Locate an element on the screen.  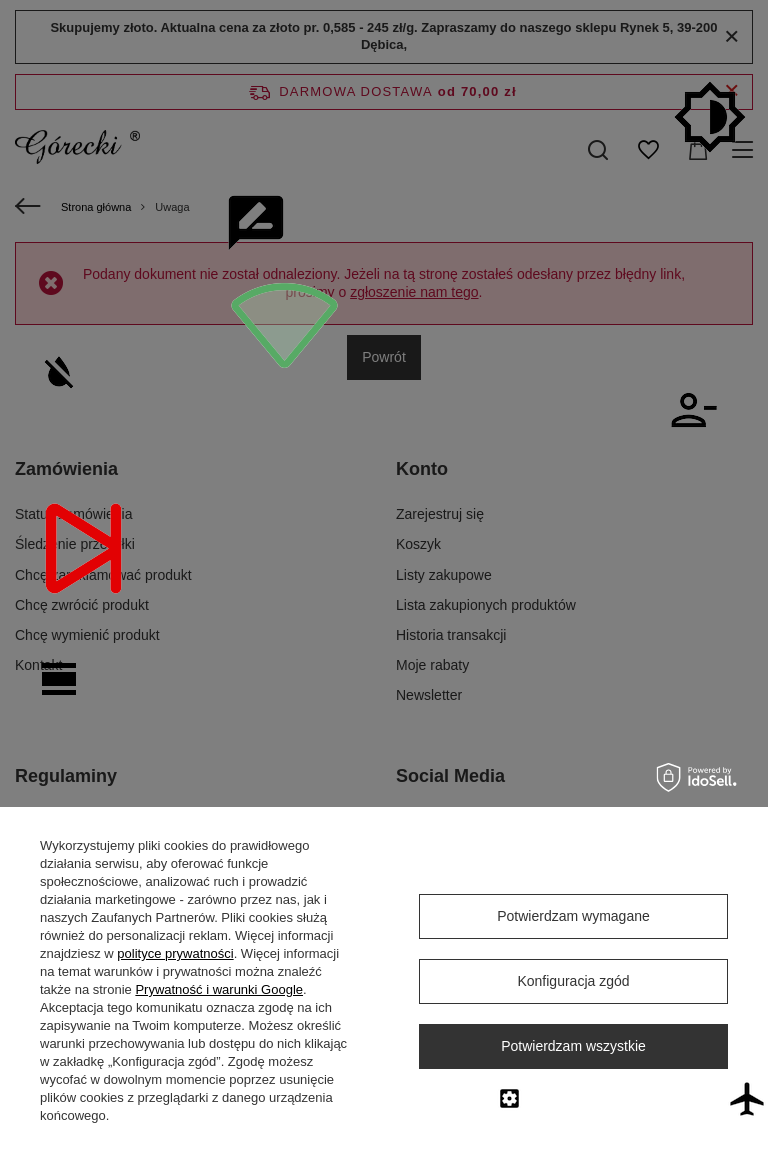
strong wifi signal connected is located at coordinates (284, 325).